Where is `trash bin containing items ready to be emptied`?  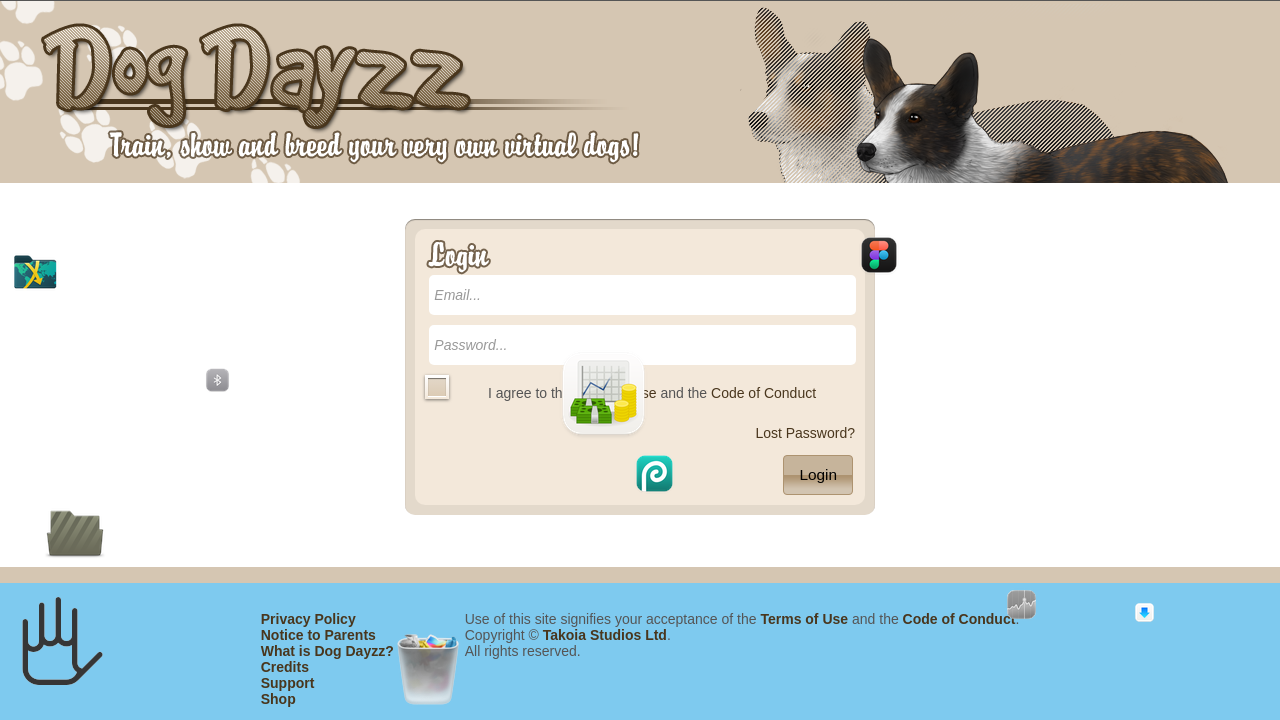 trash bin containing items ready to be emptied is located at coordinates (428, 670).